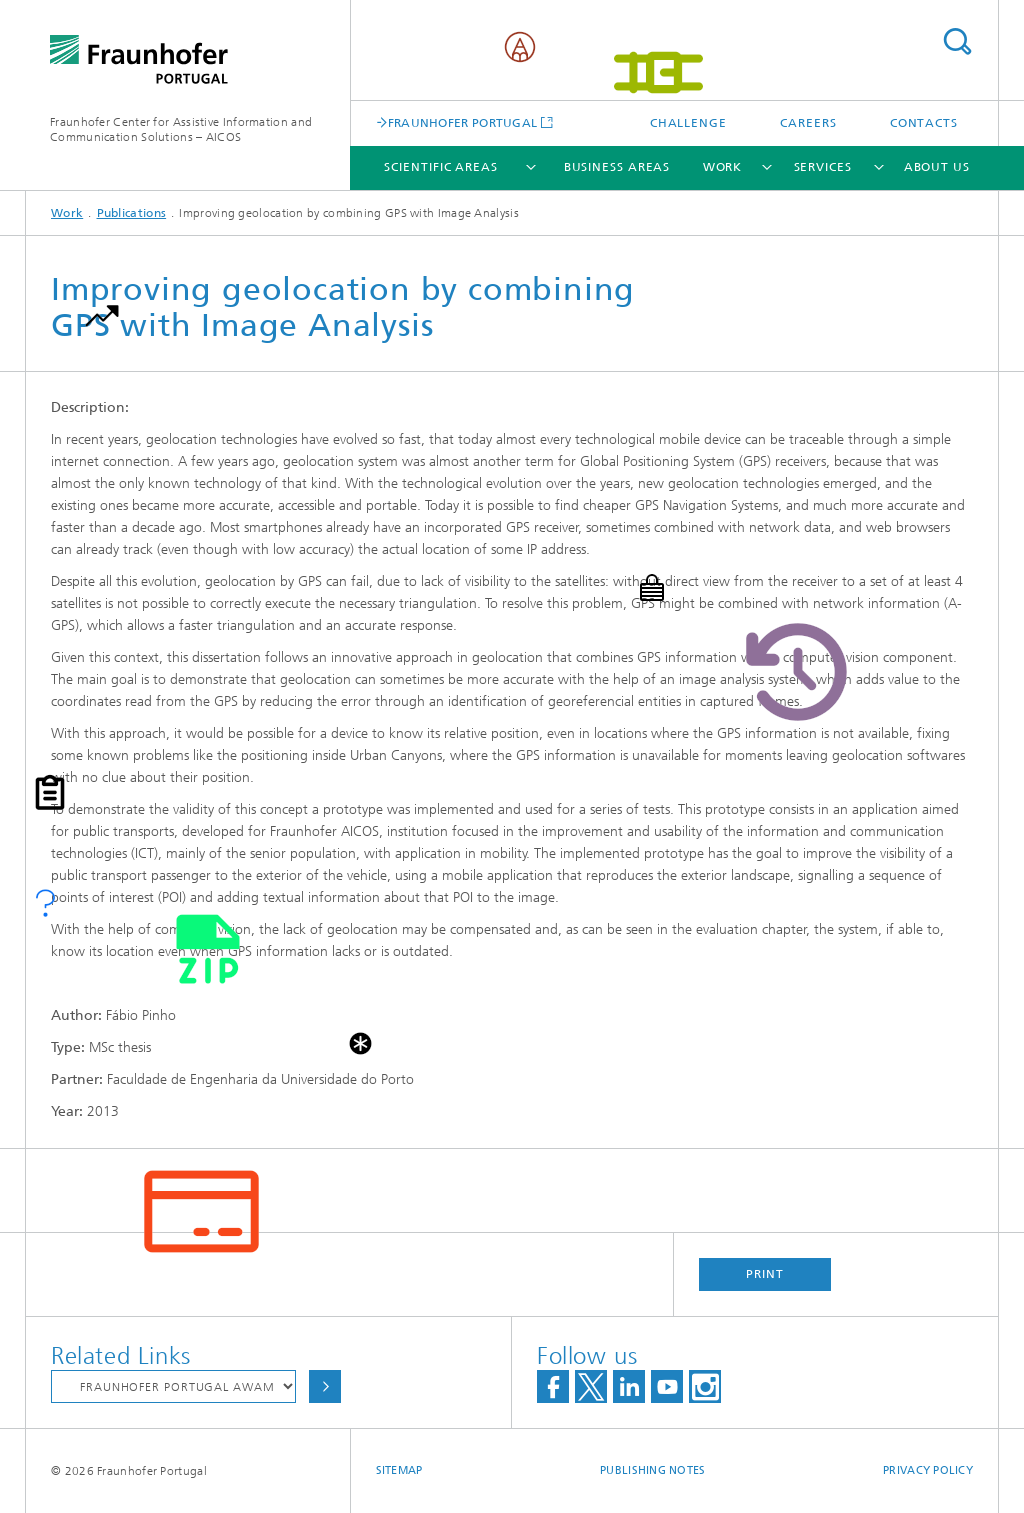  Describe the element at coordinates (652, 589) in the screenshot. I see `indicates a secure or encrypted connection` at that location.